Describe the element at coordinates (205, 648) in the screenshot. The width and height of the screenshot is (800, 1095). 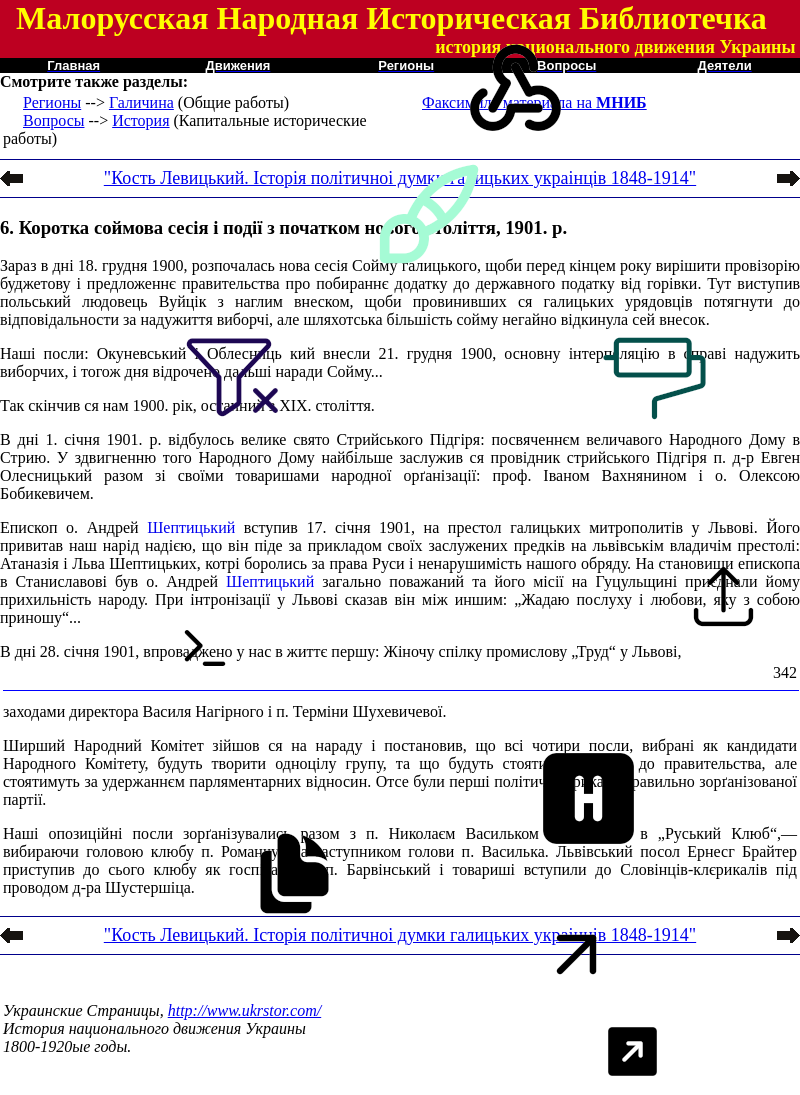
I see `open command line terminal` at that location.